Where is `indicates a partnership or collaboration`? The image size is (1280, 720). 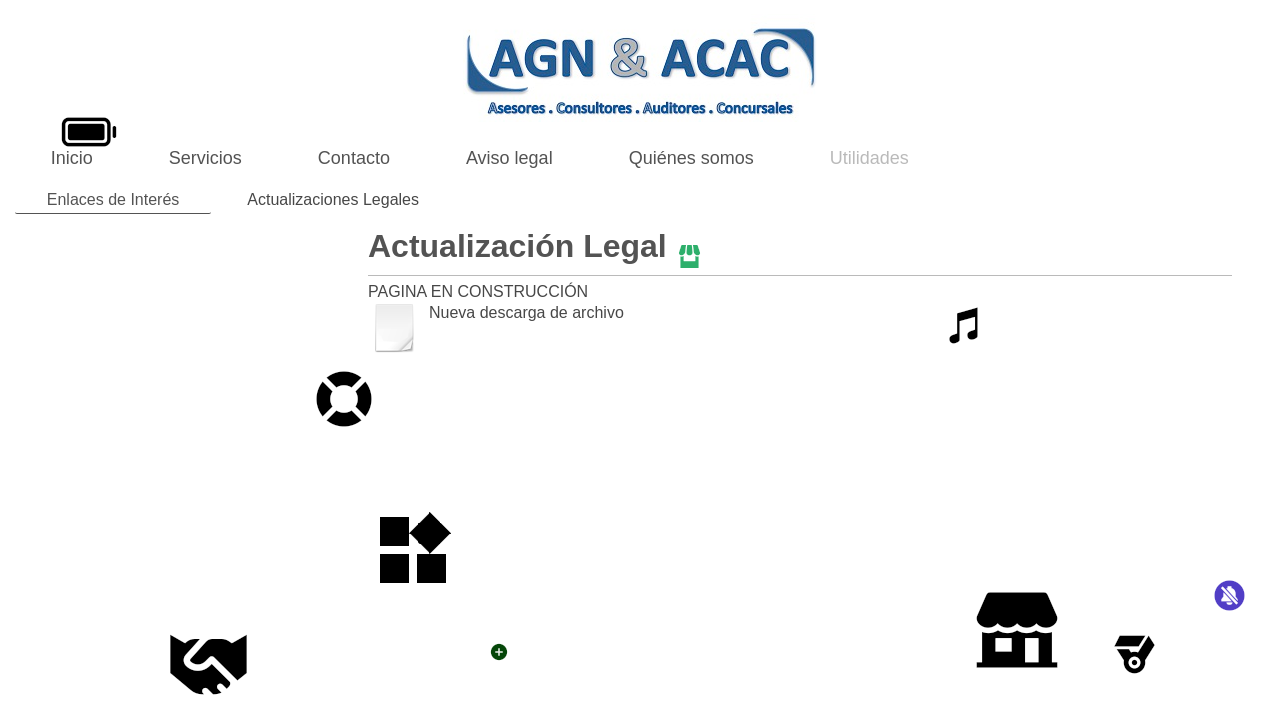
indicates a partnership or collaboration is located at coordinates (208, 664).